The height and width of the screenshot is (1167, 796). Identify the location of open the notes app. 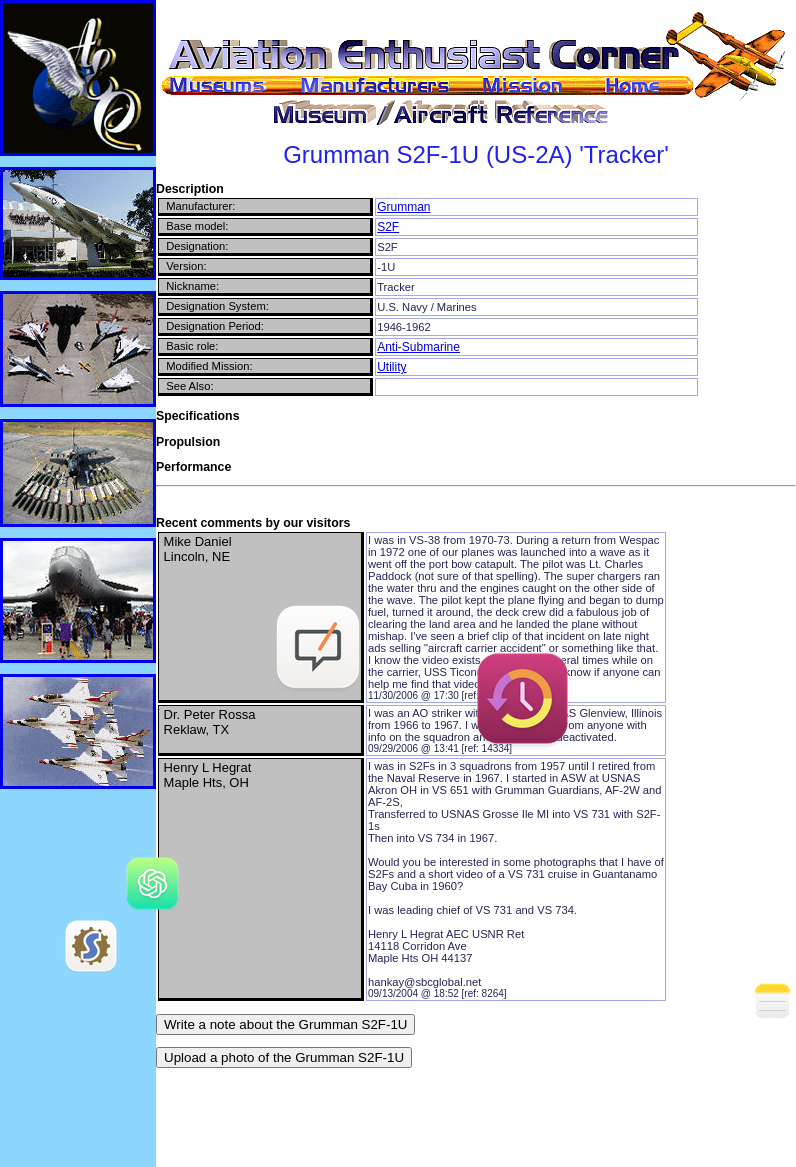
(772, 1001).